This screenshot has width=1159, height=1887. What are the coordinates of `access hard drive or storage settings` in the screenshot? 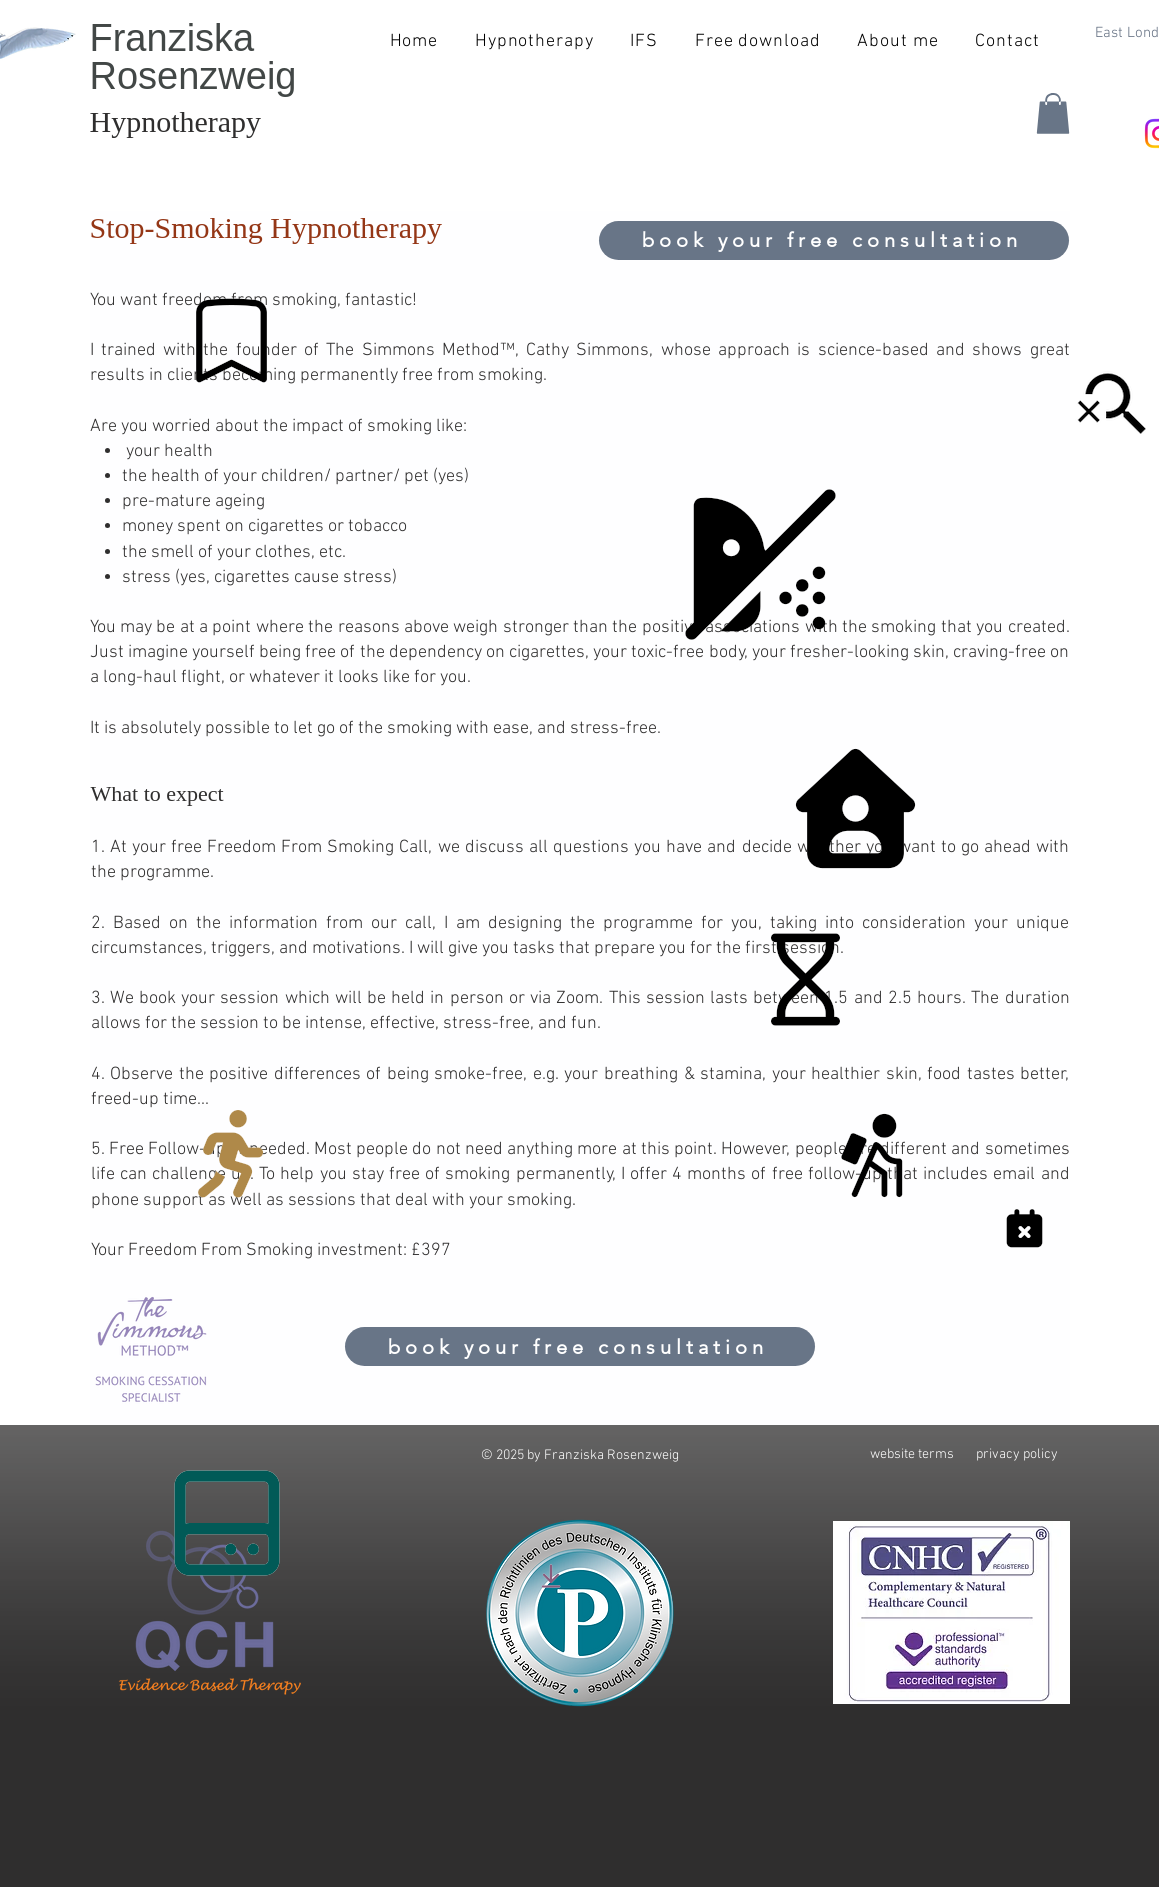 It's located at (227, 1523).